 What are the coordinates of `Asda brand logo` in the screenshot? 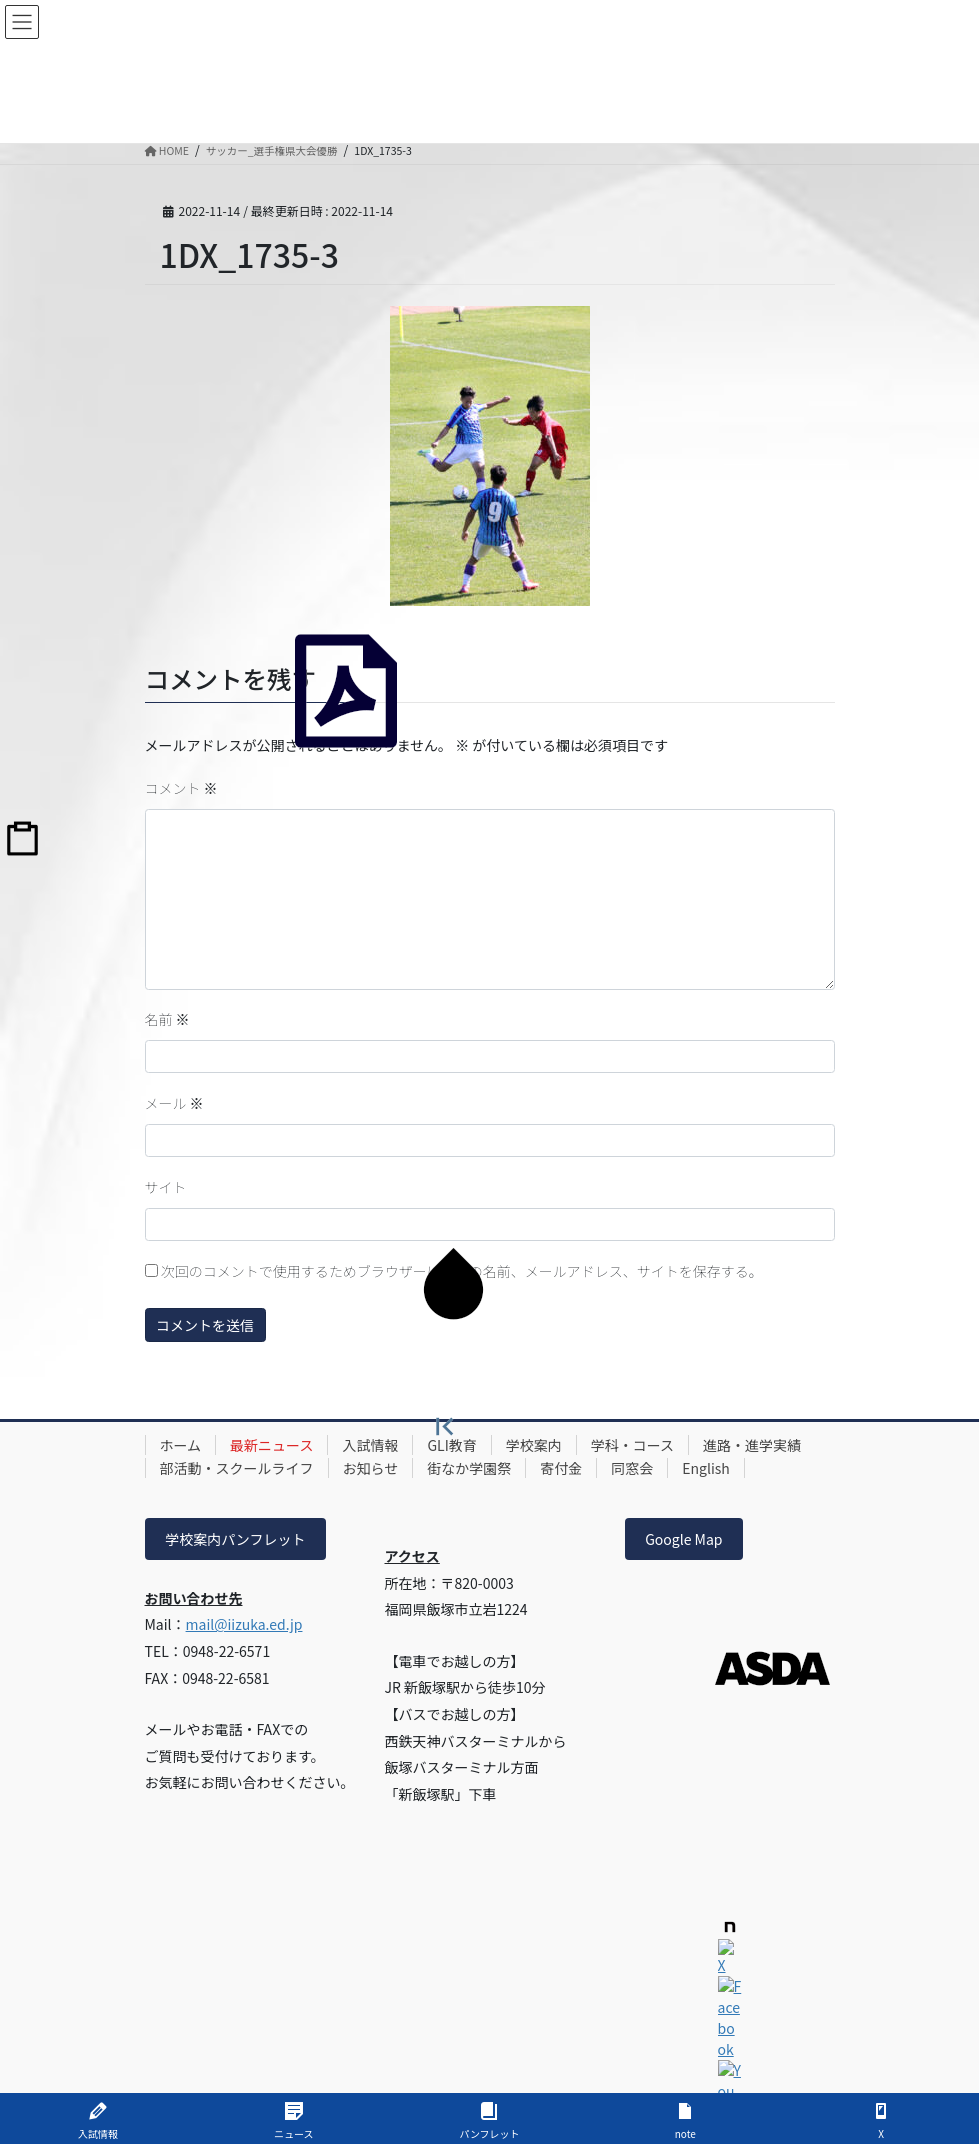 It's located at (772, 1668).